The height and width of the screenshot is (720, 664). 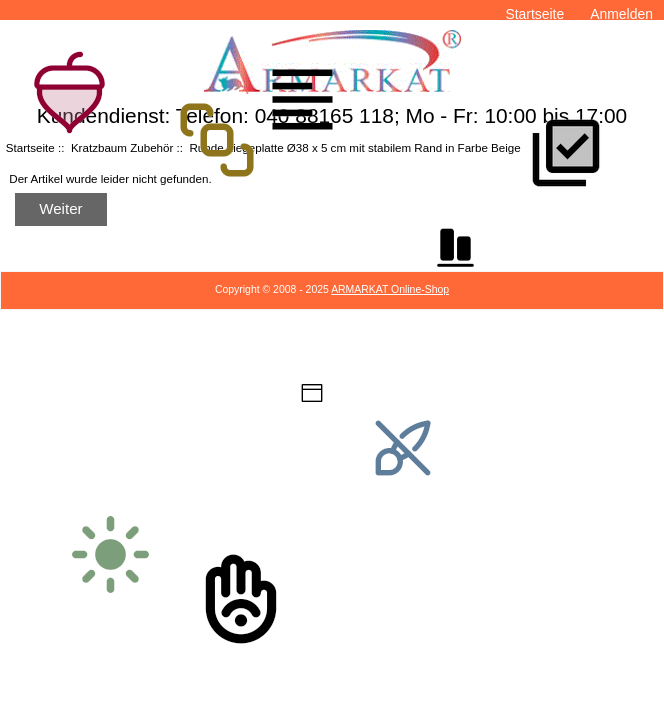 What do you see at coordinates (566, 153) in the screenshot?
I see `item successfully added to library` at bounding box center [566, 153].